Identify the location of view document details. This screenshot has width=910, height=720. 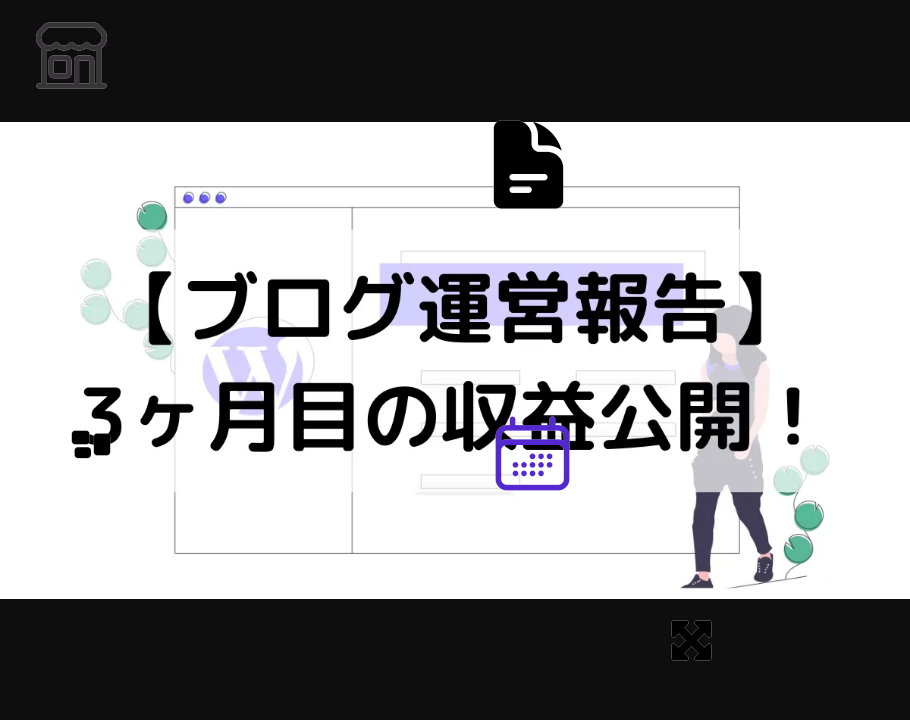
(528, 164).